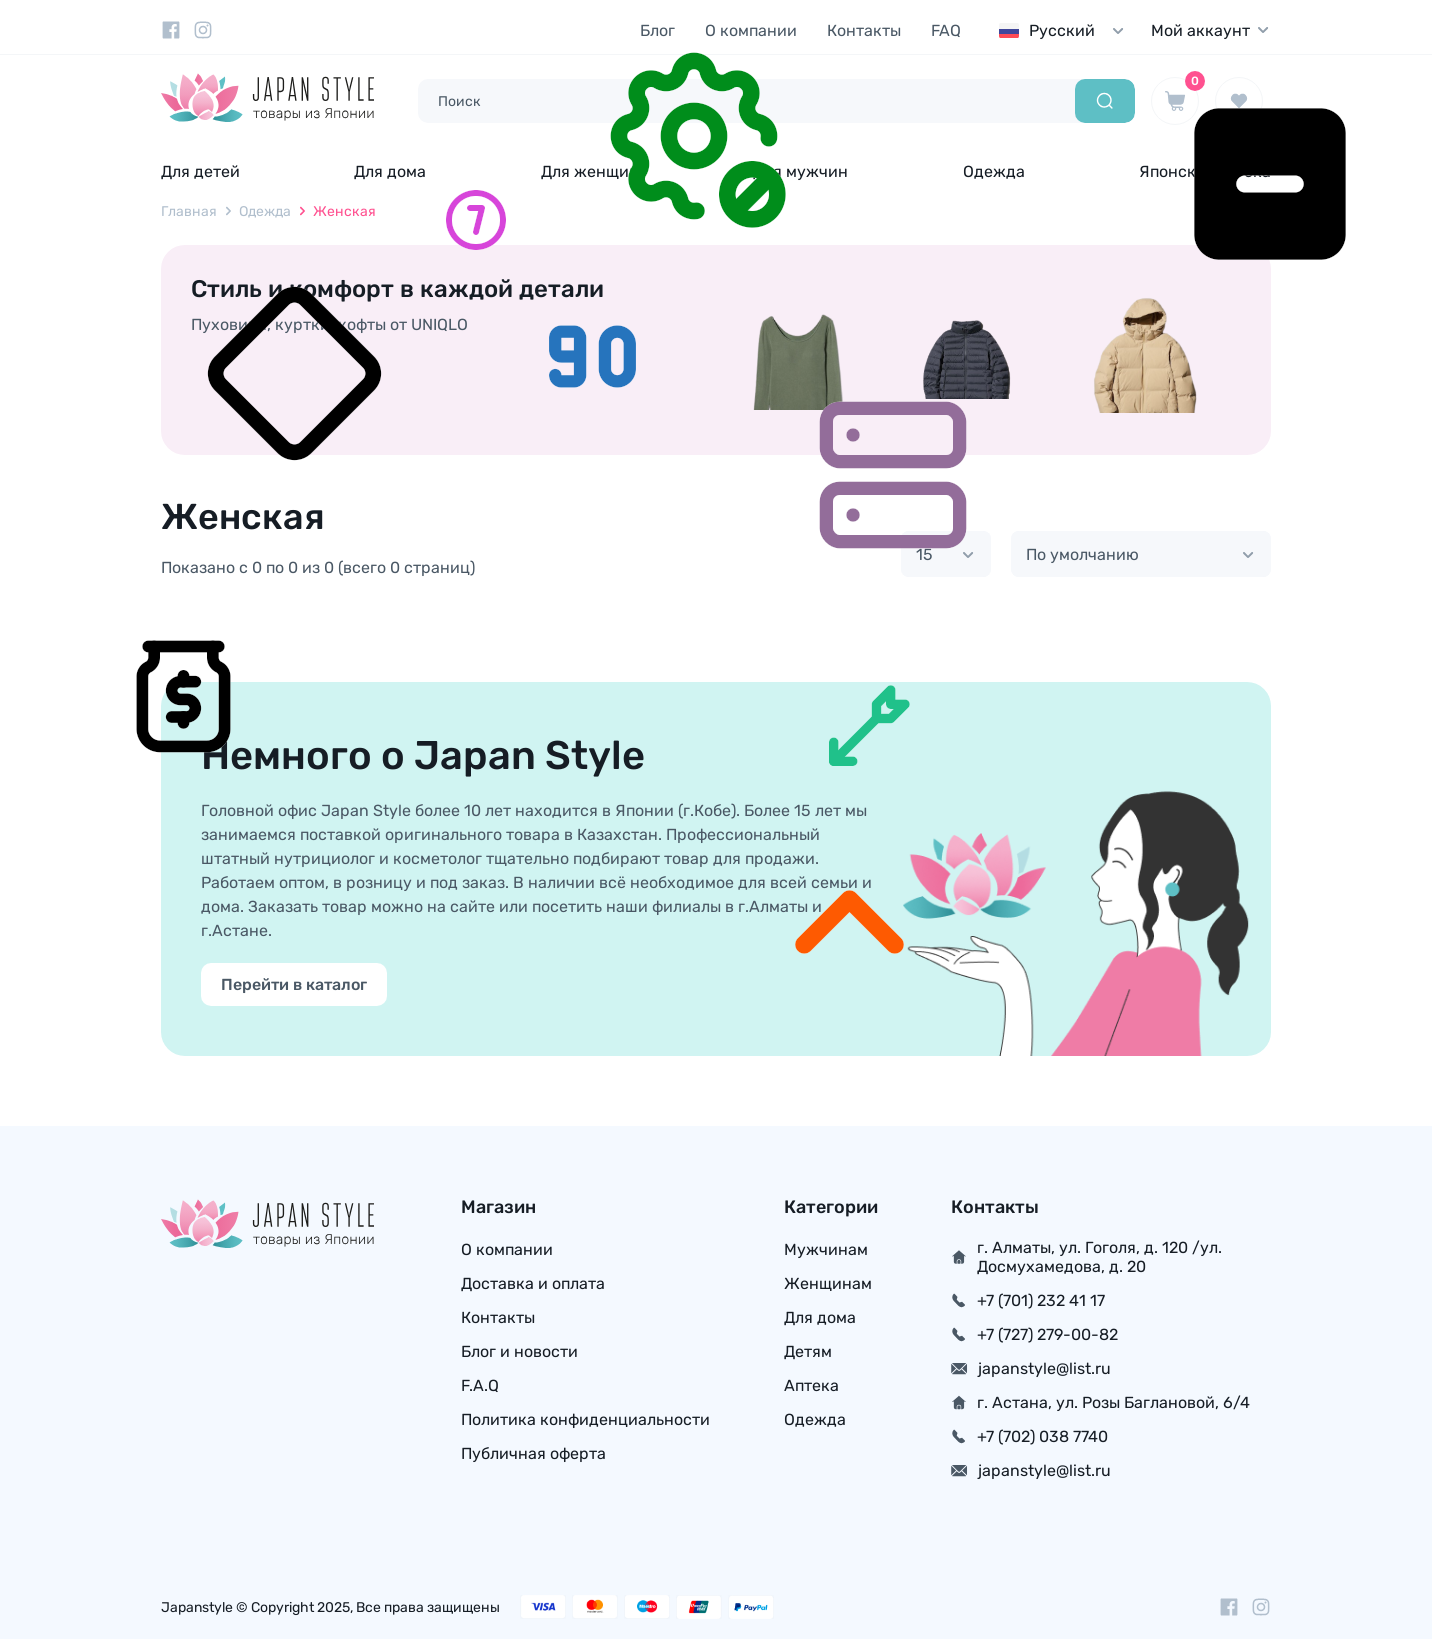 Image resolution: width=1432 pixels, height=1639 pixels. What do you see at coordinates (183, 693) in the screenshot?
I see `leave a tip or donation` at bounding box center [183, 693].